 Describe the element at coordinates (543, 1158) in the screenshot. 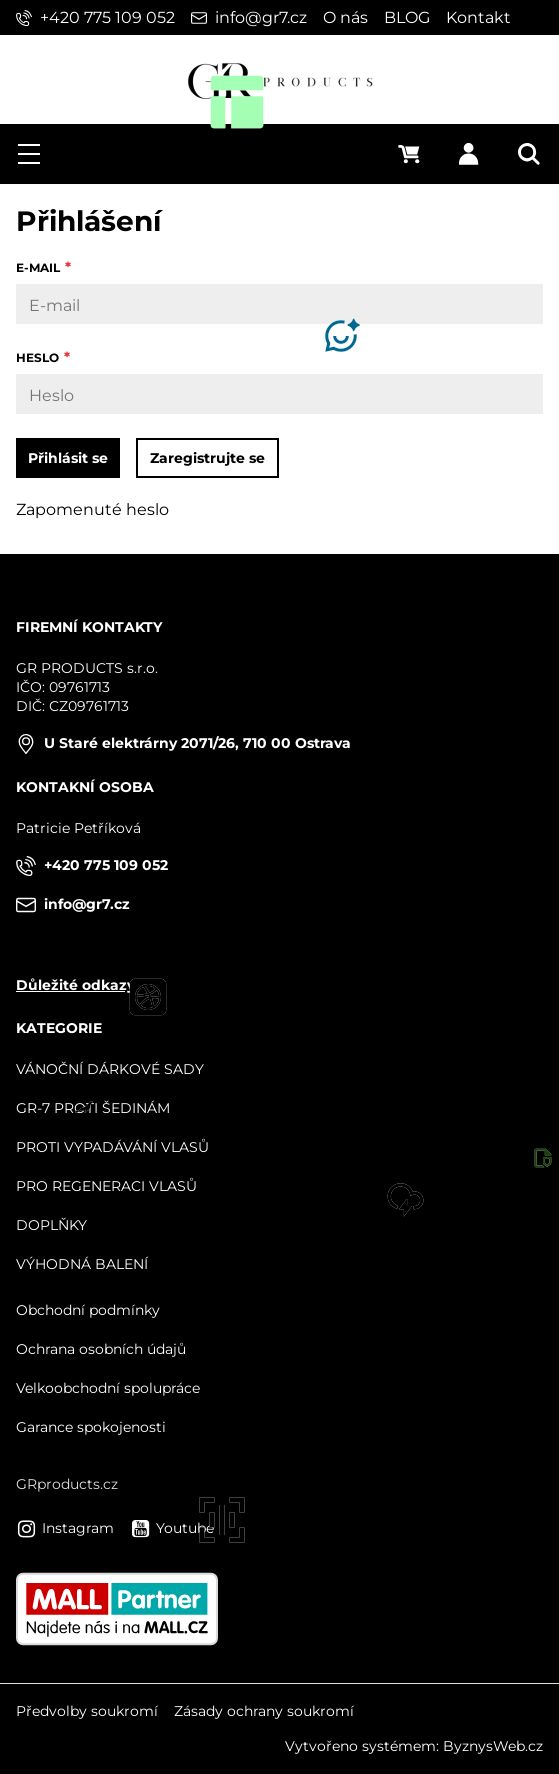

I see `view protected or secured document` at that location.